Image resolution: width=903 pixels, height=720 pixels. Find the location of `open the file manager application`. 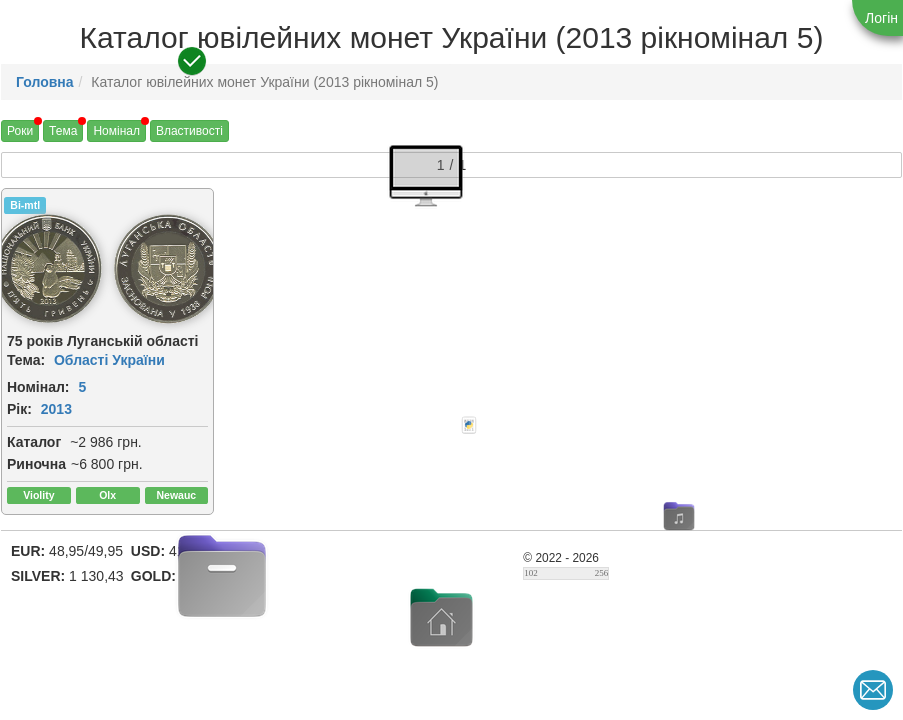

open the file manager application is located at coordinates (222, 576).